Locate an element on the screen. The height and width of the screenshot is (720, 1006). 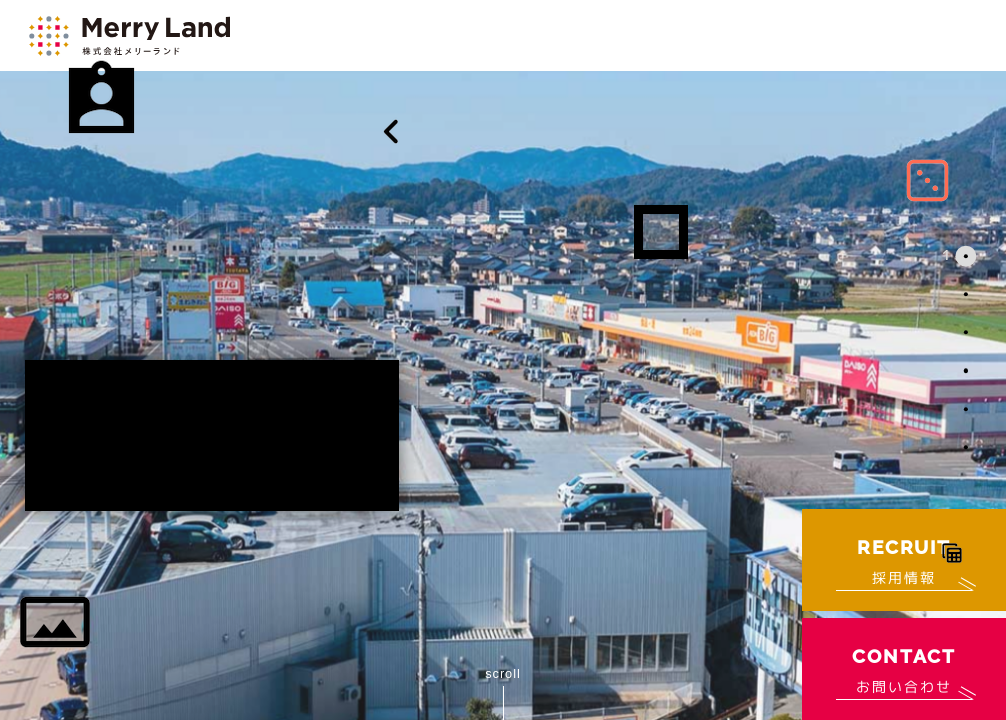
go back to the previous screen is located at coordinates (391, 131).